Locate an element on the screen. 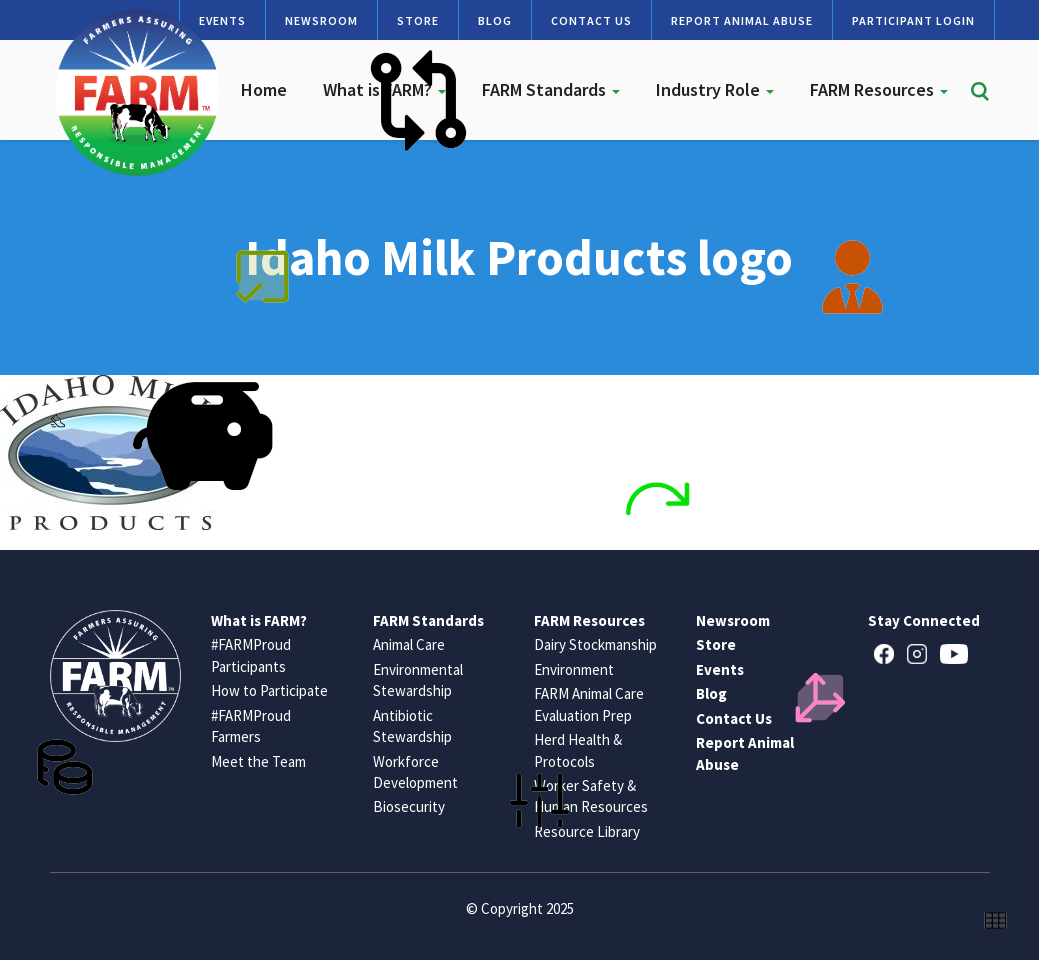 This screenshot has height=960, width=1039. start a running or fitness activity is located at coordinates (57, 421).